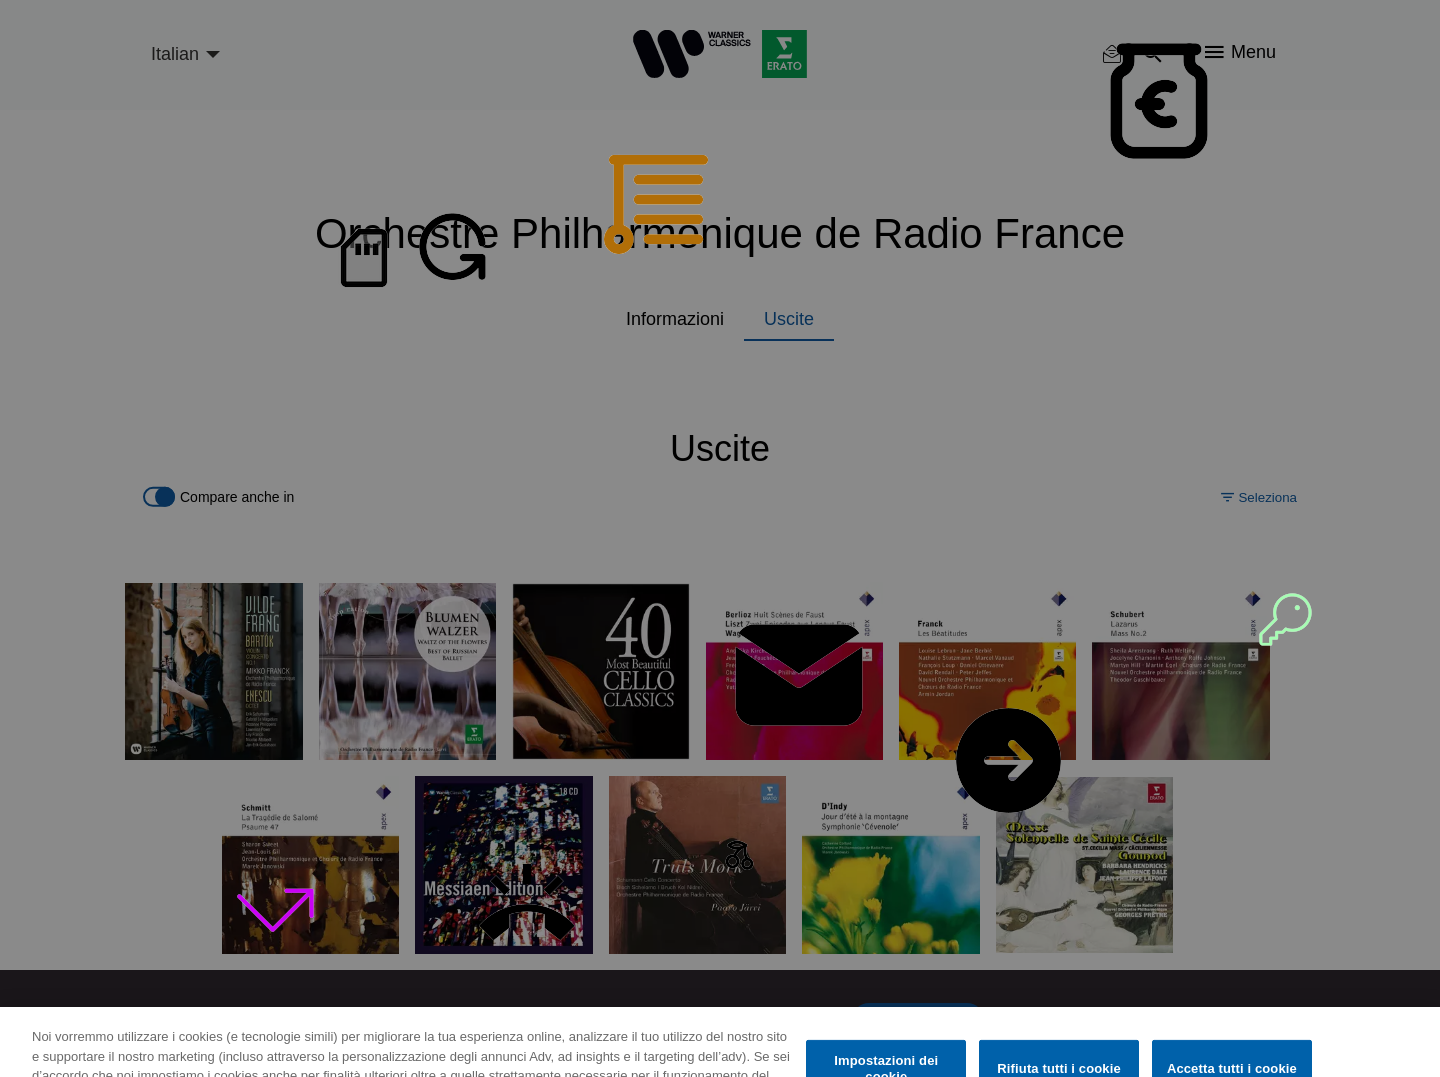 Image resolution: width=1440 pixels, height=1077 pixels. What do you see at coordinates (452, 246) in the screenshot?
I see `rotate an image or object` at bounding box center [452, 246].